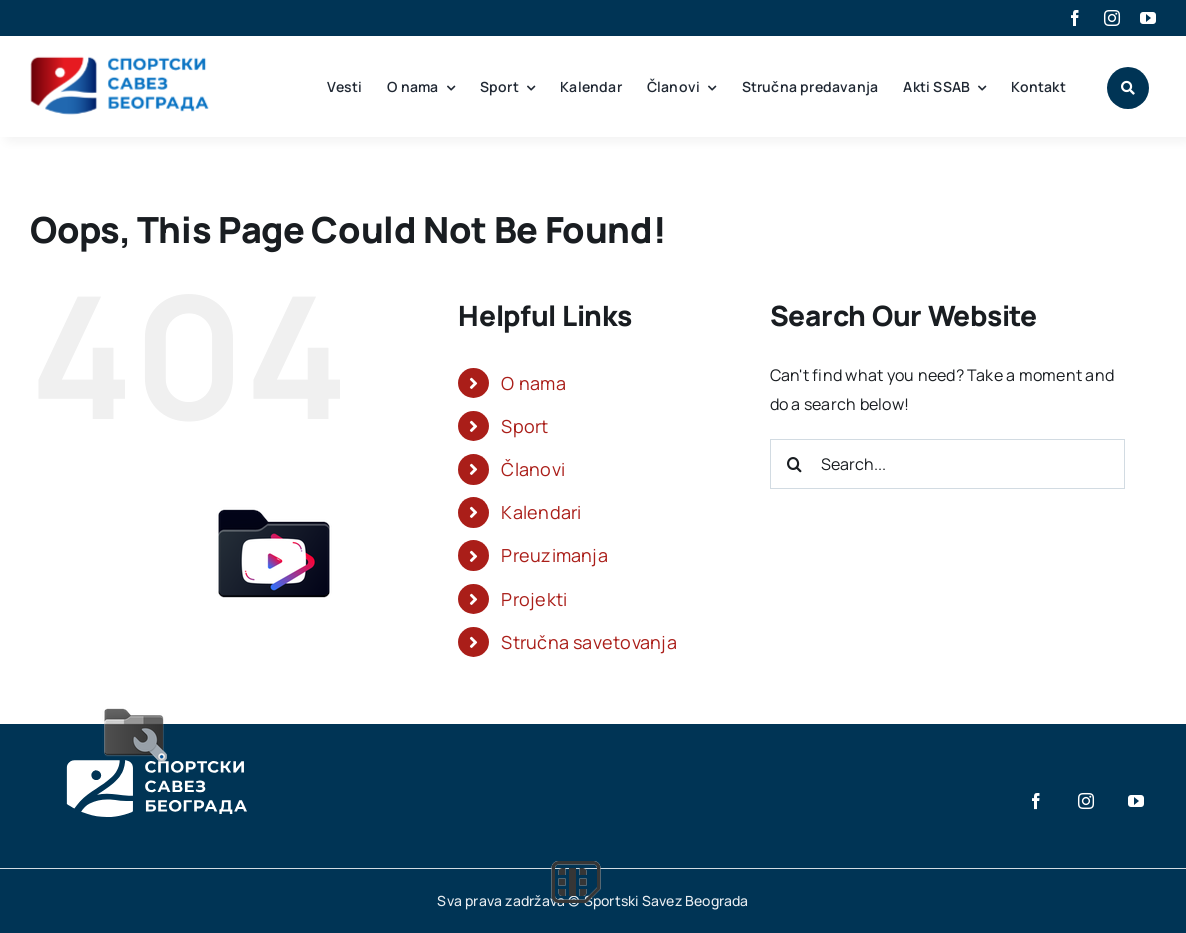 The image size is (1186, 933). I want to click on open folder containing youtube vanced files, so click(273, 556).